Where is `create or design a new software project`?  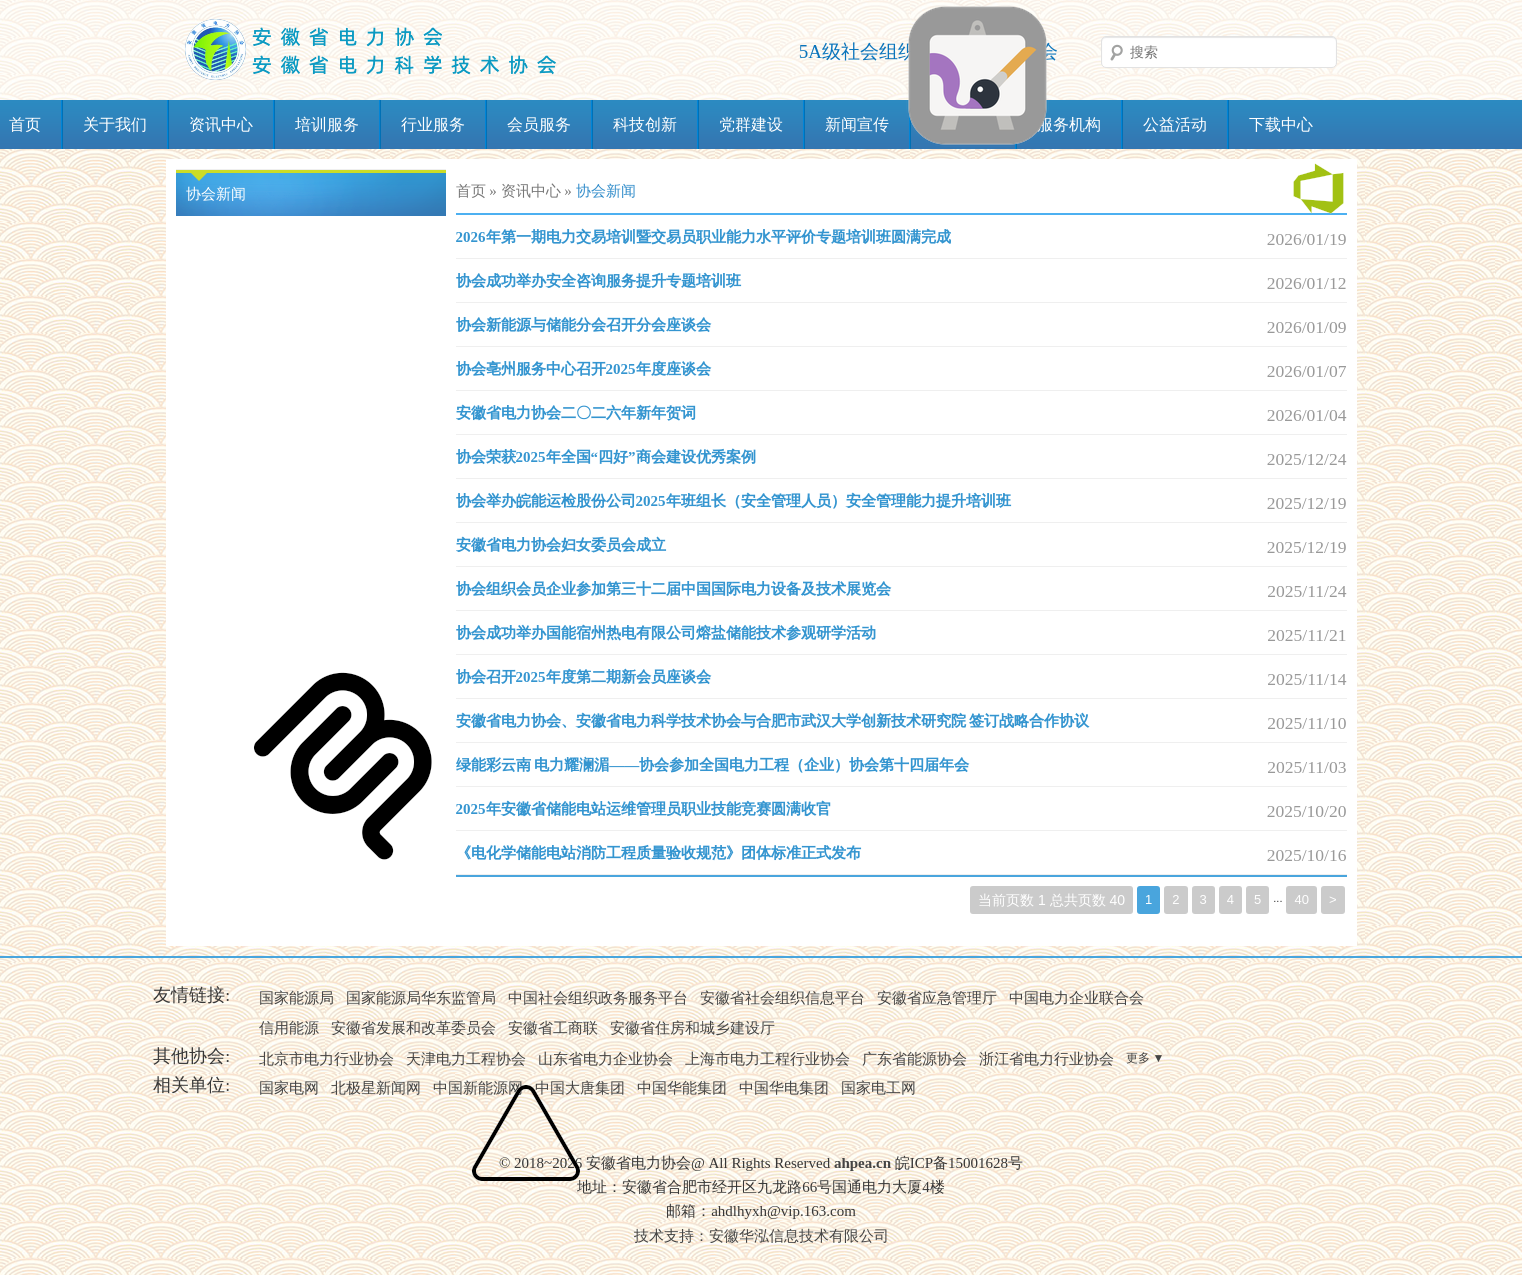 create or design a new software project is located at coordinates (977, 75).